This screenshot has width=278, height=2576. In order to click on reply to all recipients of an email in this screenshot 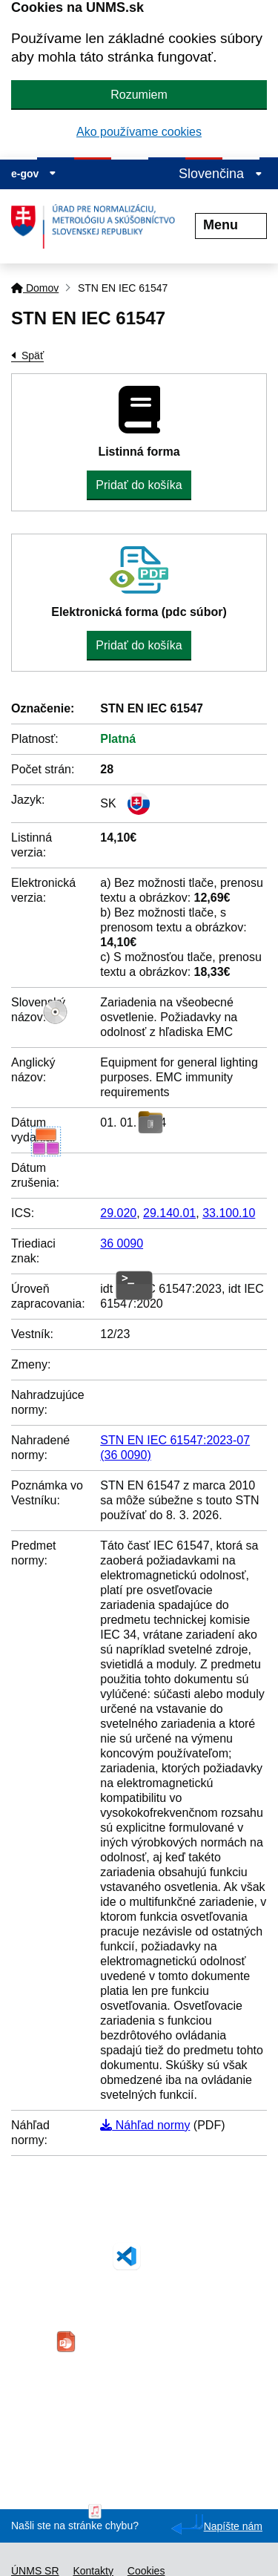, I will do `click(187, 2522)`.